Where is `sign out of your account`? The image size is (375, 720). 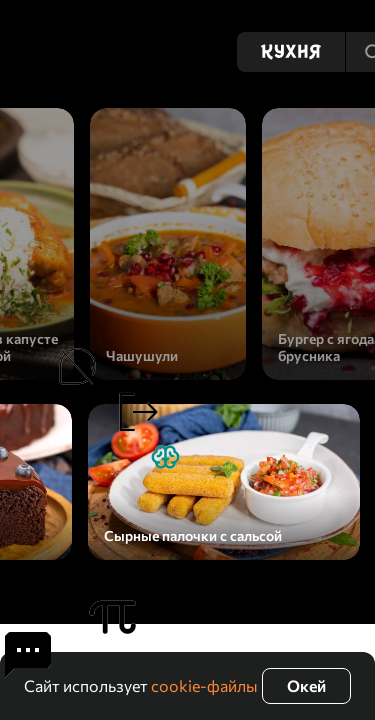 sign out of your account is located at coordinates (137, 412).